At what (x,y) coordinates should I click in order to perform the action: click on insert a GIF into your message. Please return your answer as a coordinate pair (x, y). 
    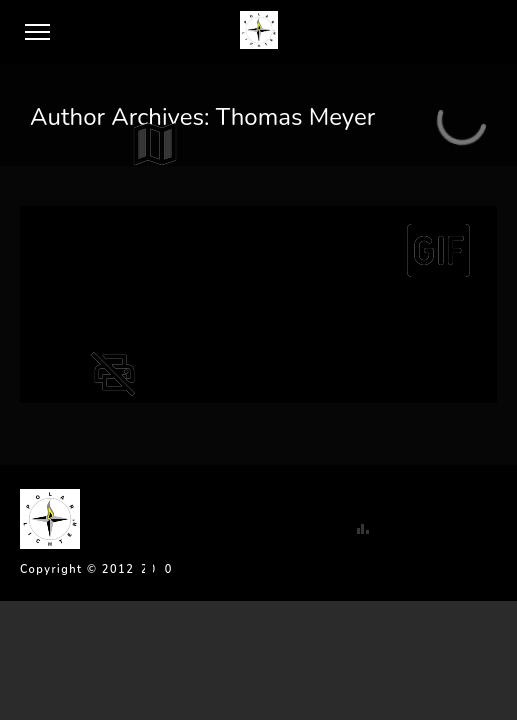
    Looking at the image, I should click on (438, 250).